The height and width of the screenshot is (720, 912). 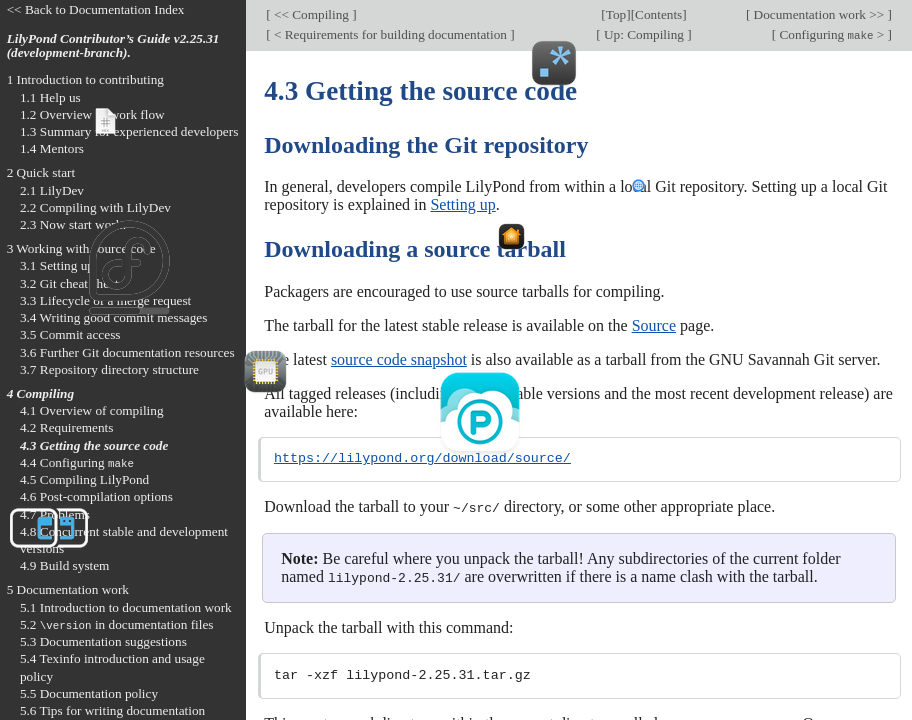 What do you see at coordinates (129, 267) in the screenshot?
I see `launch fedora linux installer` at bounding box center [129, 267].